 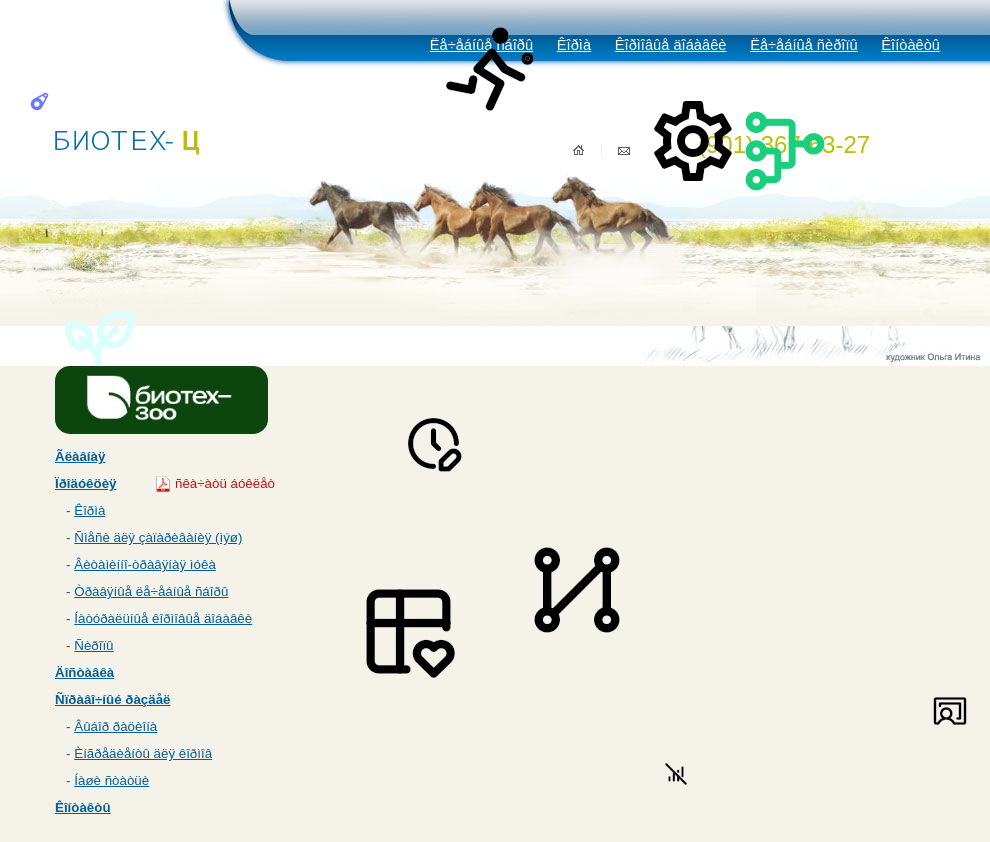 What do you see at coordinates (99, 335) in the screenshot?
I see `access garden or plant care features` at bounding box center [99, 335].